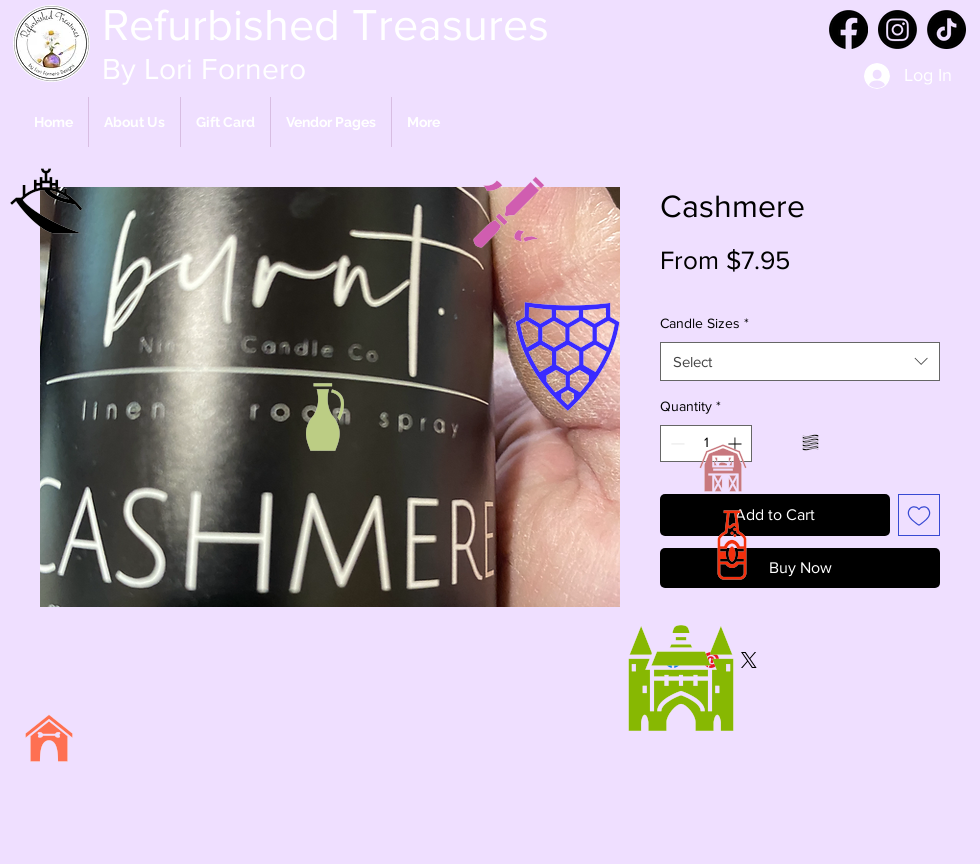  I want to click on access pet or dog-related features, so click(49, 738).